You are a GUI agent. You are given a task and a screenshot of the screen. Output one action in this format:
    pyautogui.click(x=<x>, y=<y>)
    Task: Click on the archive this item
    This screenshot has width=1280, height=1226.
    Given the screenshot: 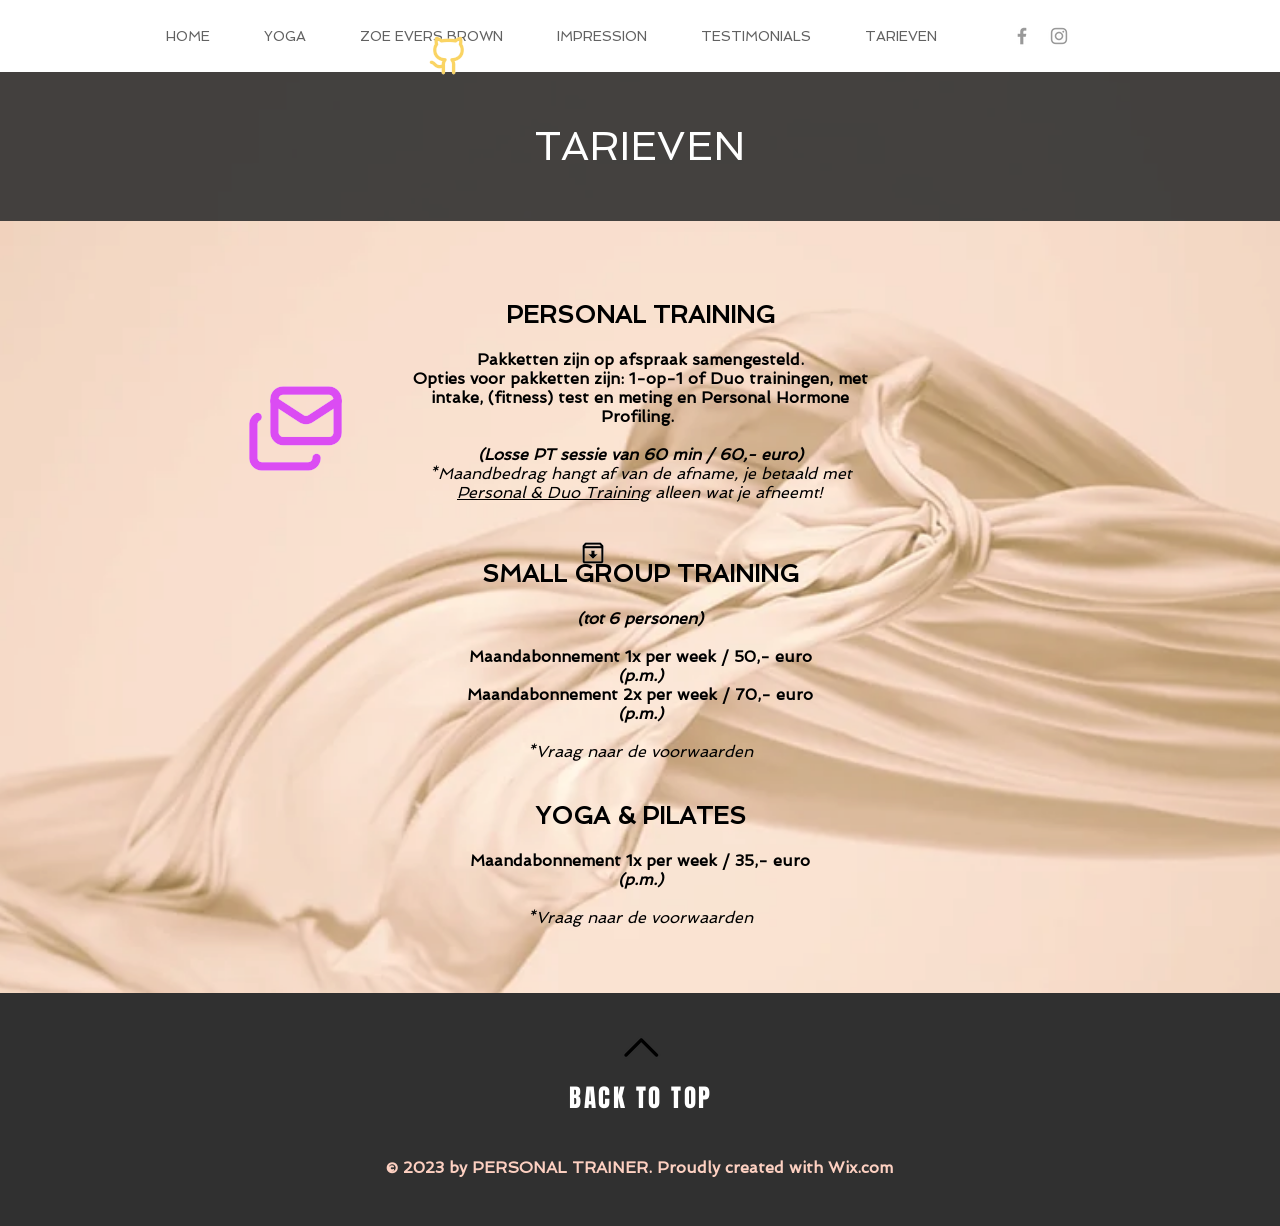 What is the action you would take?
    pyautogui.click(x=593, y=553)
    